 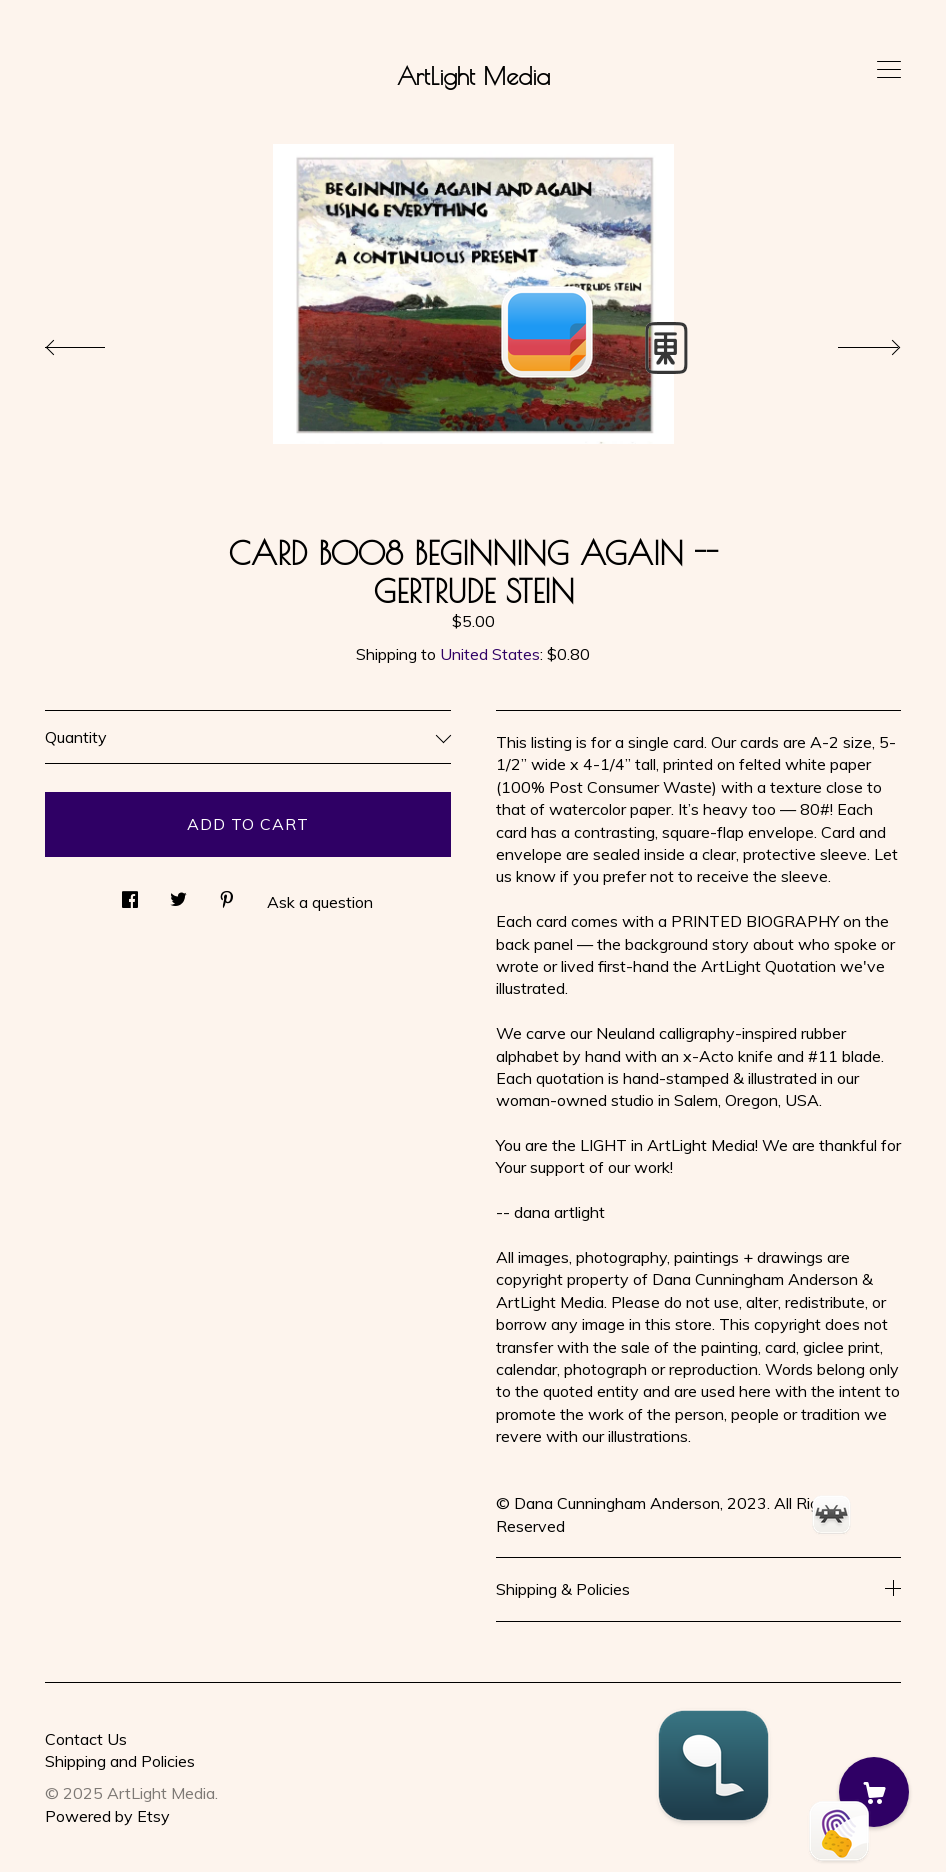 I want to click on launch gnome mahjongg tile matching game, so click(x=668, y=348).